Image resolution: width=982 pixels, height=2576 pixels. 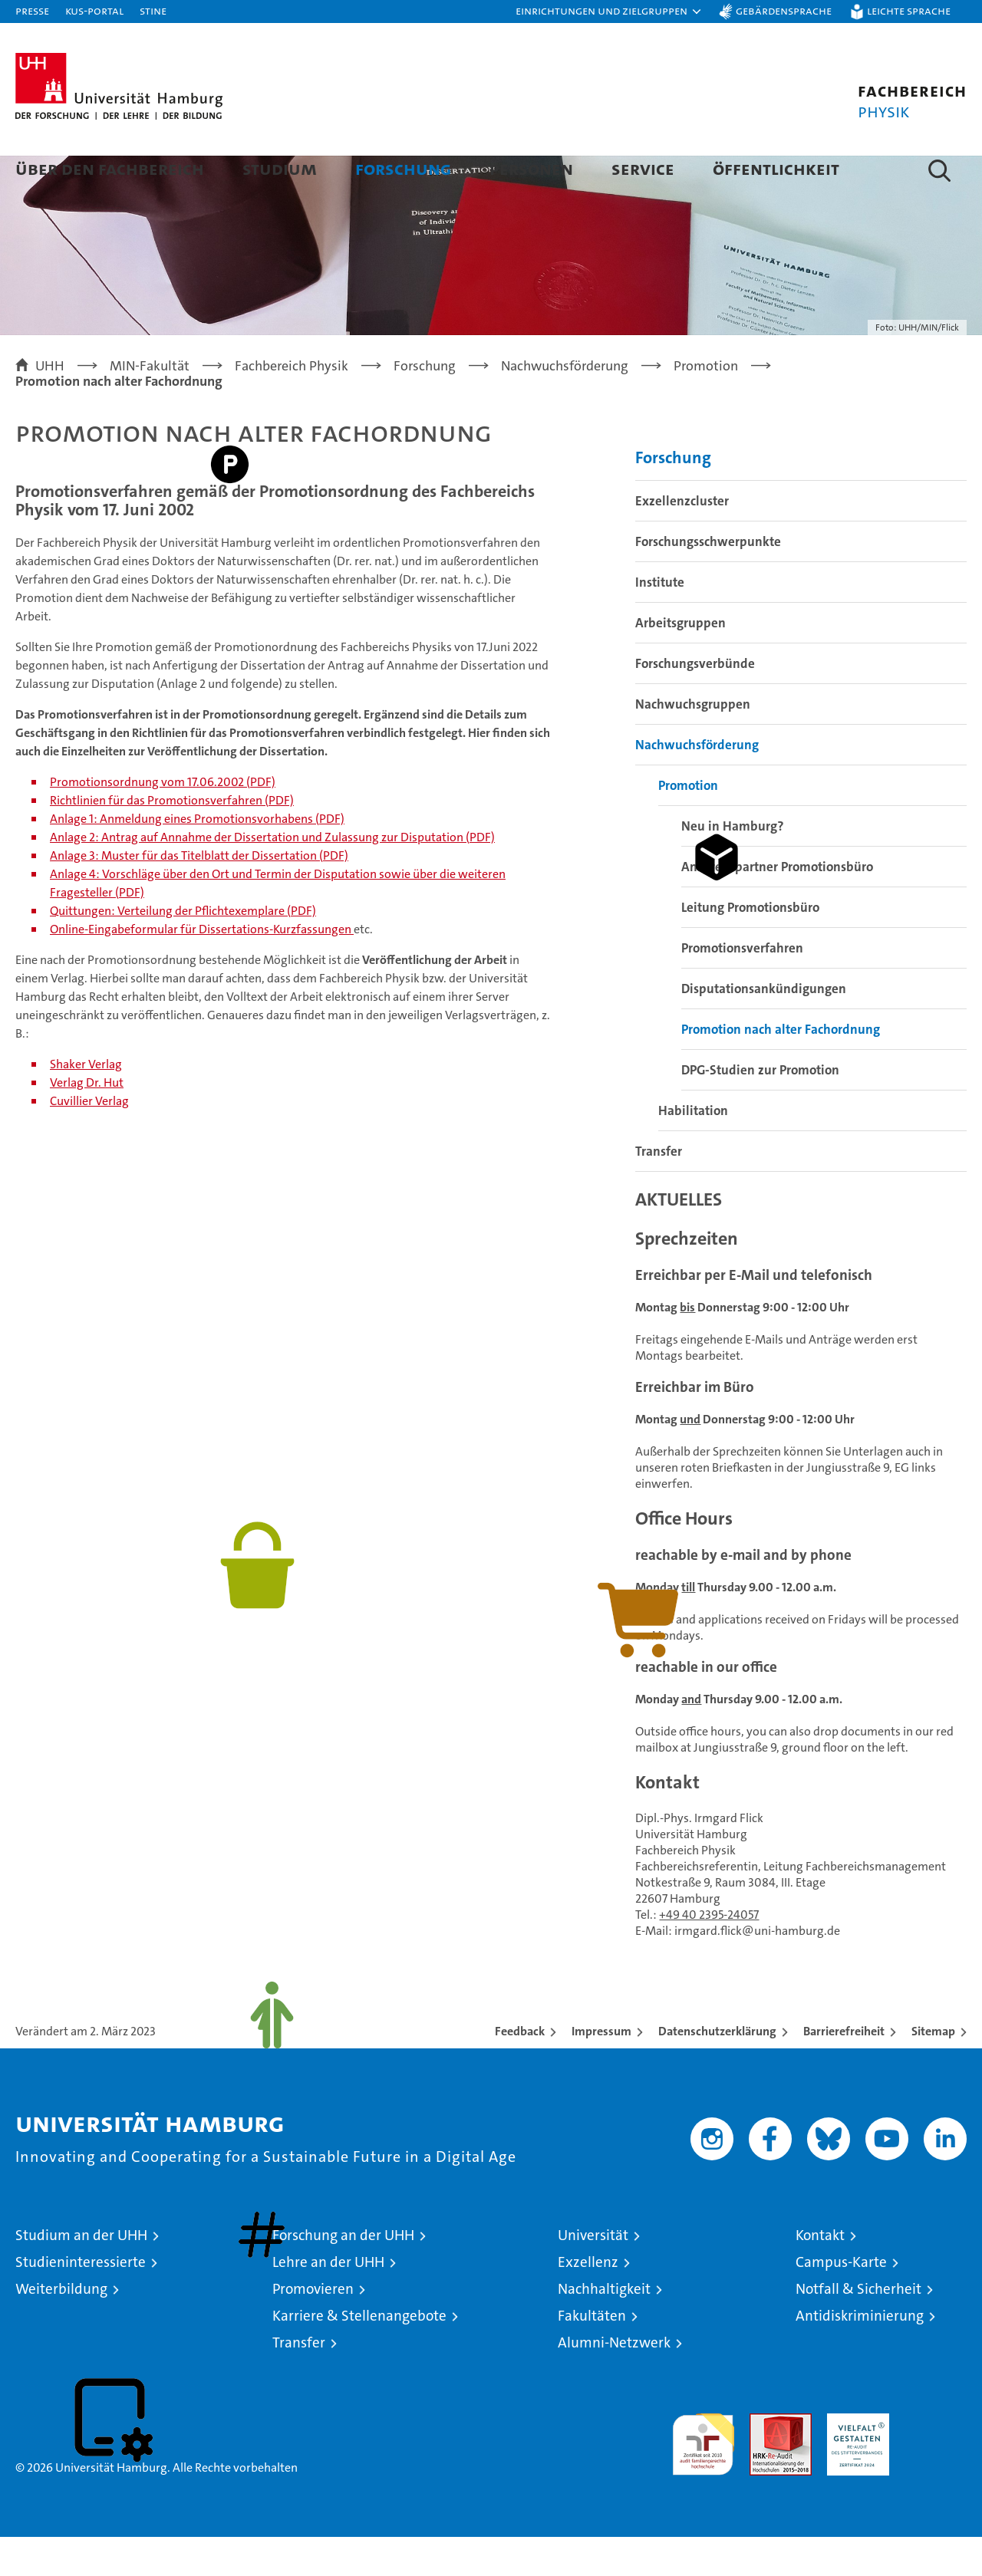 I want to click on find nearby parking locations, so click(x=229, y=464).